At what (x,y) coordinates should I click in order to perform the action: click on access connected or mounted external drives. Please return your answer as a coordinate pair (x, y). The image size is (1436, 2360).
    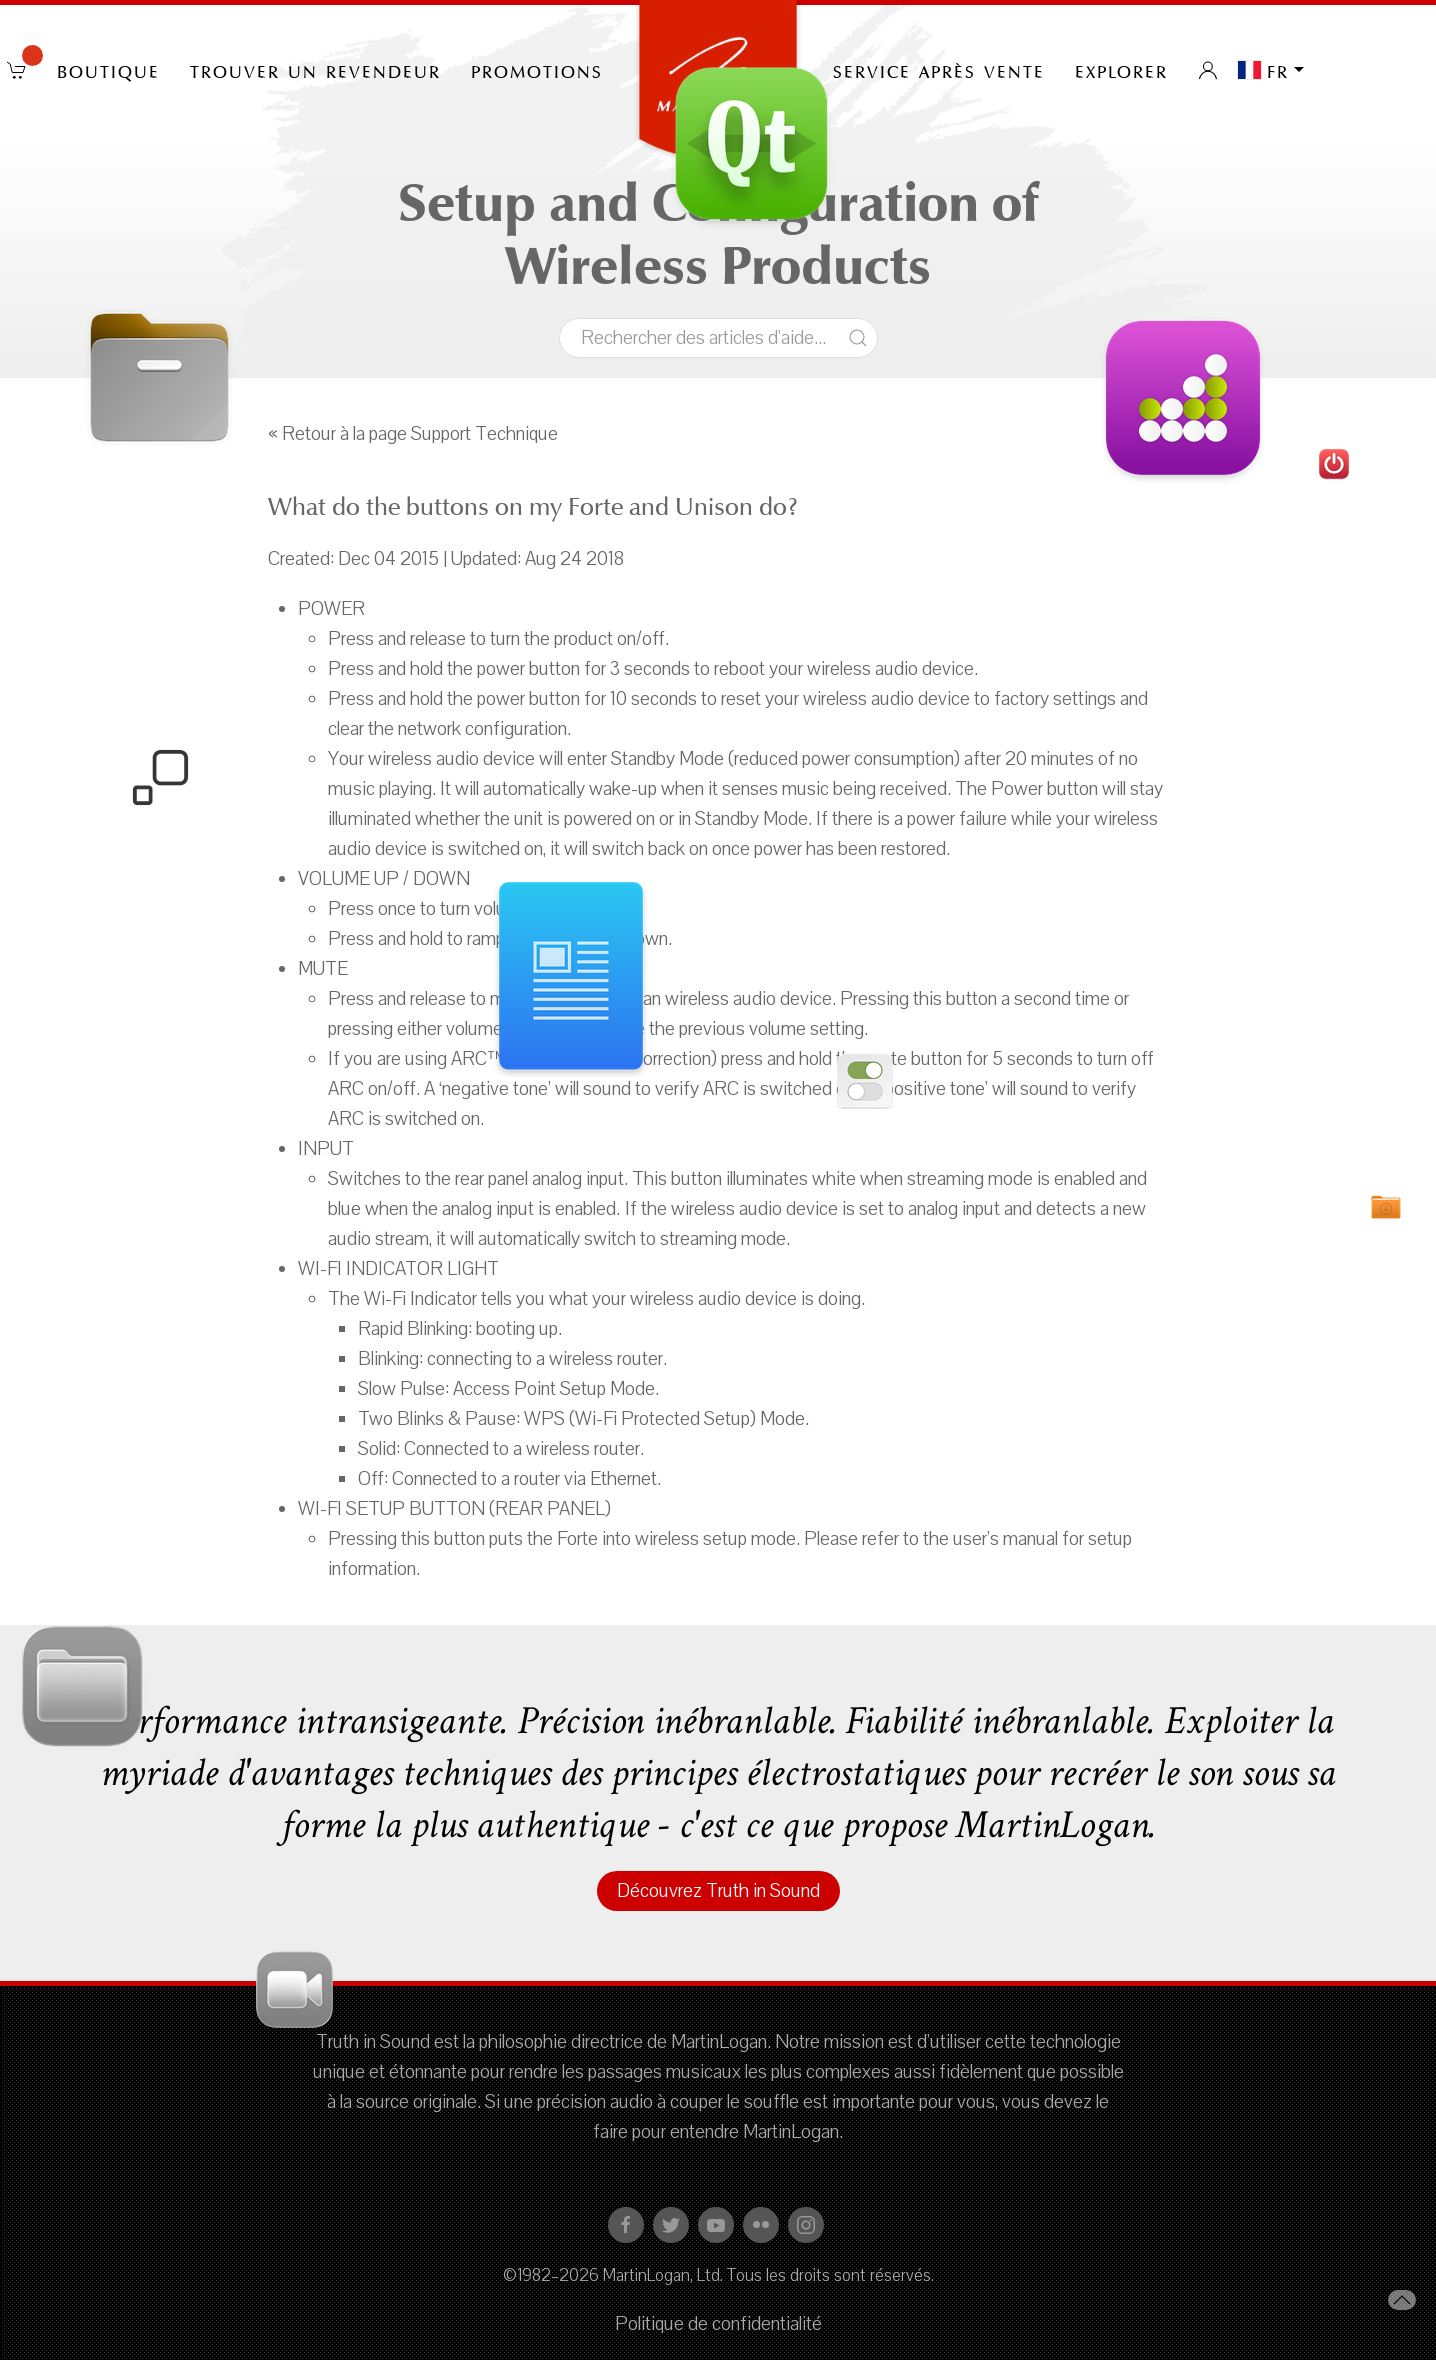
    Looking at the image, I should click on (160, 777).